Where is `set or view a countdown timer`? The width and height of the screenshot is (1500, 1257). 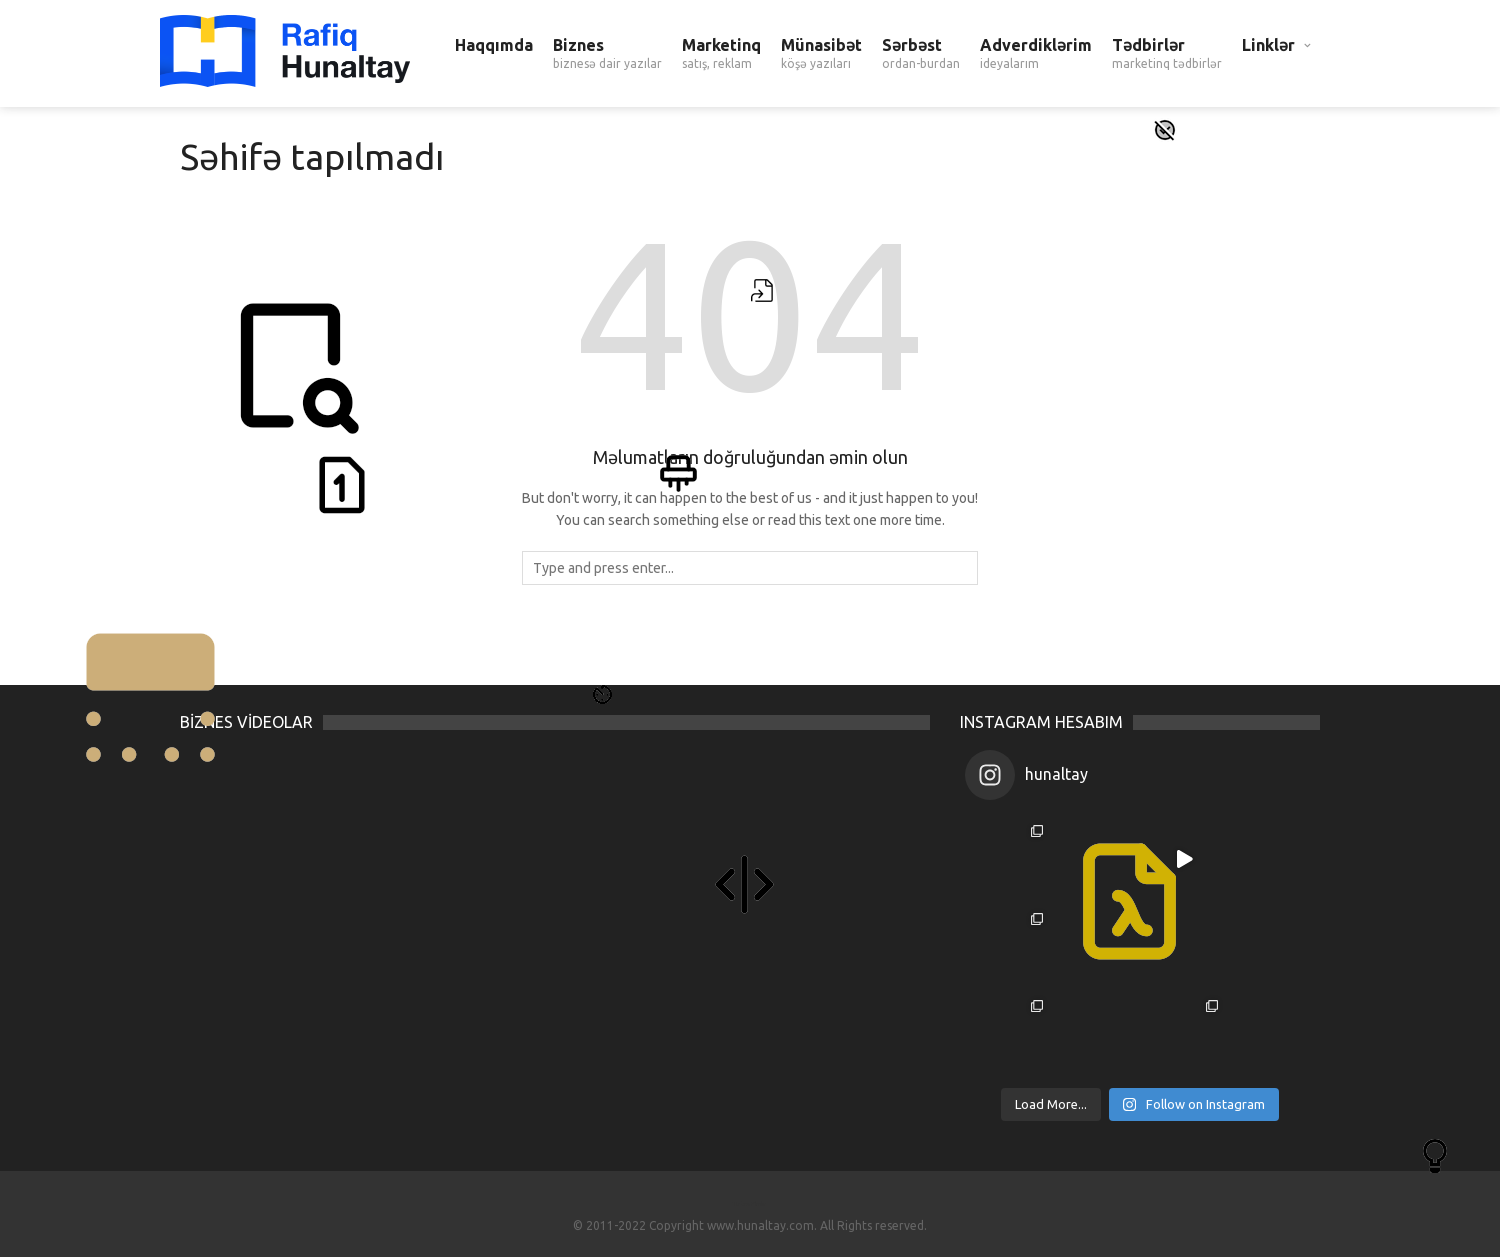 set or view a countdown timer is located at coordinates (602, 694).